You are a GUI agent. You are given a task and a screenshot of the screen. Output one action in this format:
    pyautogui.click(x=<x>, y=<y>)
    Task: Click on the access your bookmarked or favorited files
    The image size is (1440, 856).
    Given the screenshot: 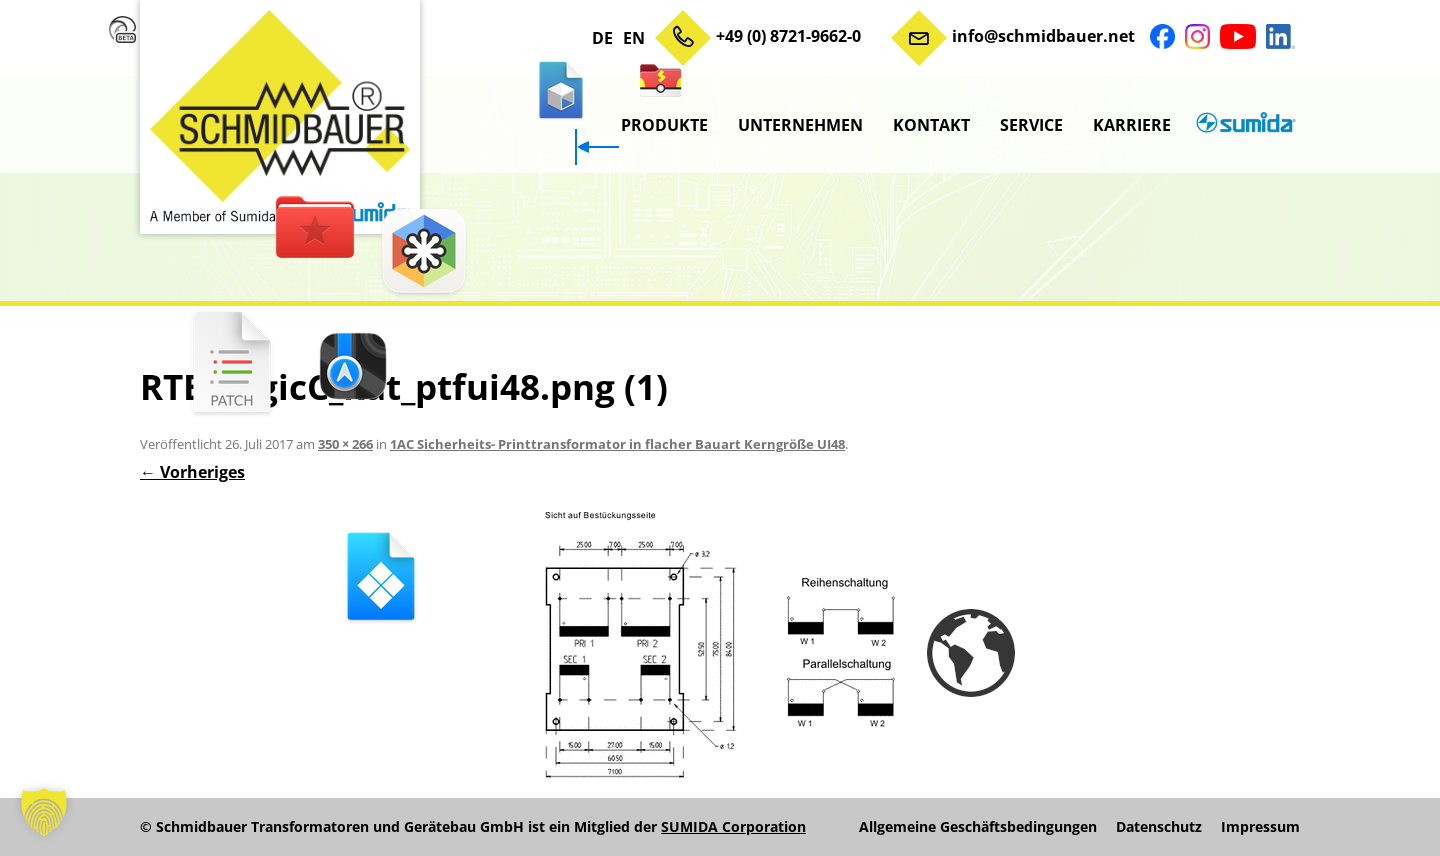 What is the action you would take?
    pyautogui.click(x=315, y=227)
    